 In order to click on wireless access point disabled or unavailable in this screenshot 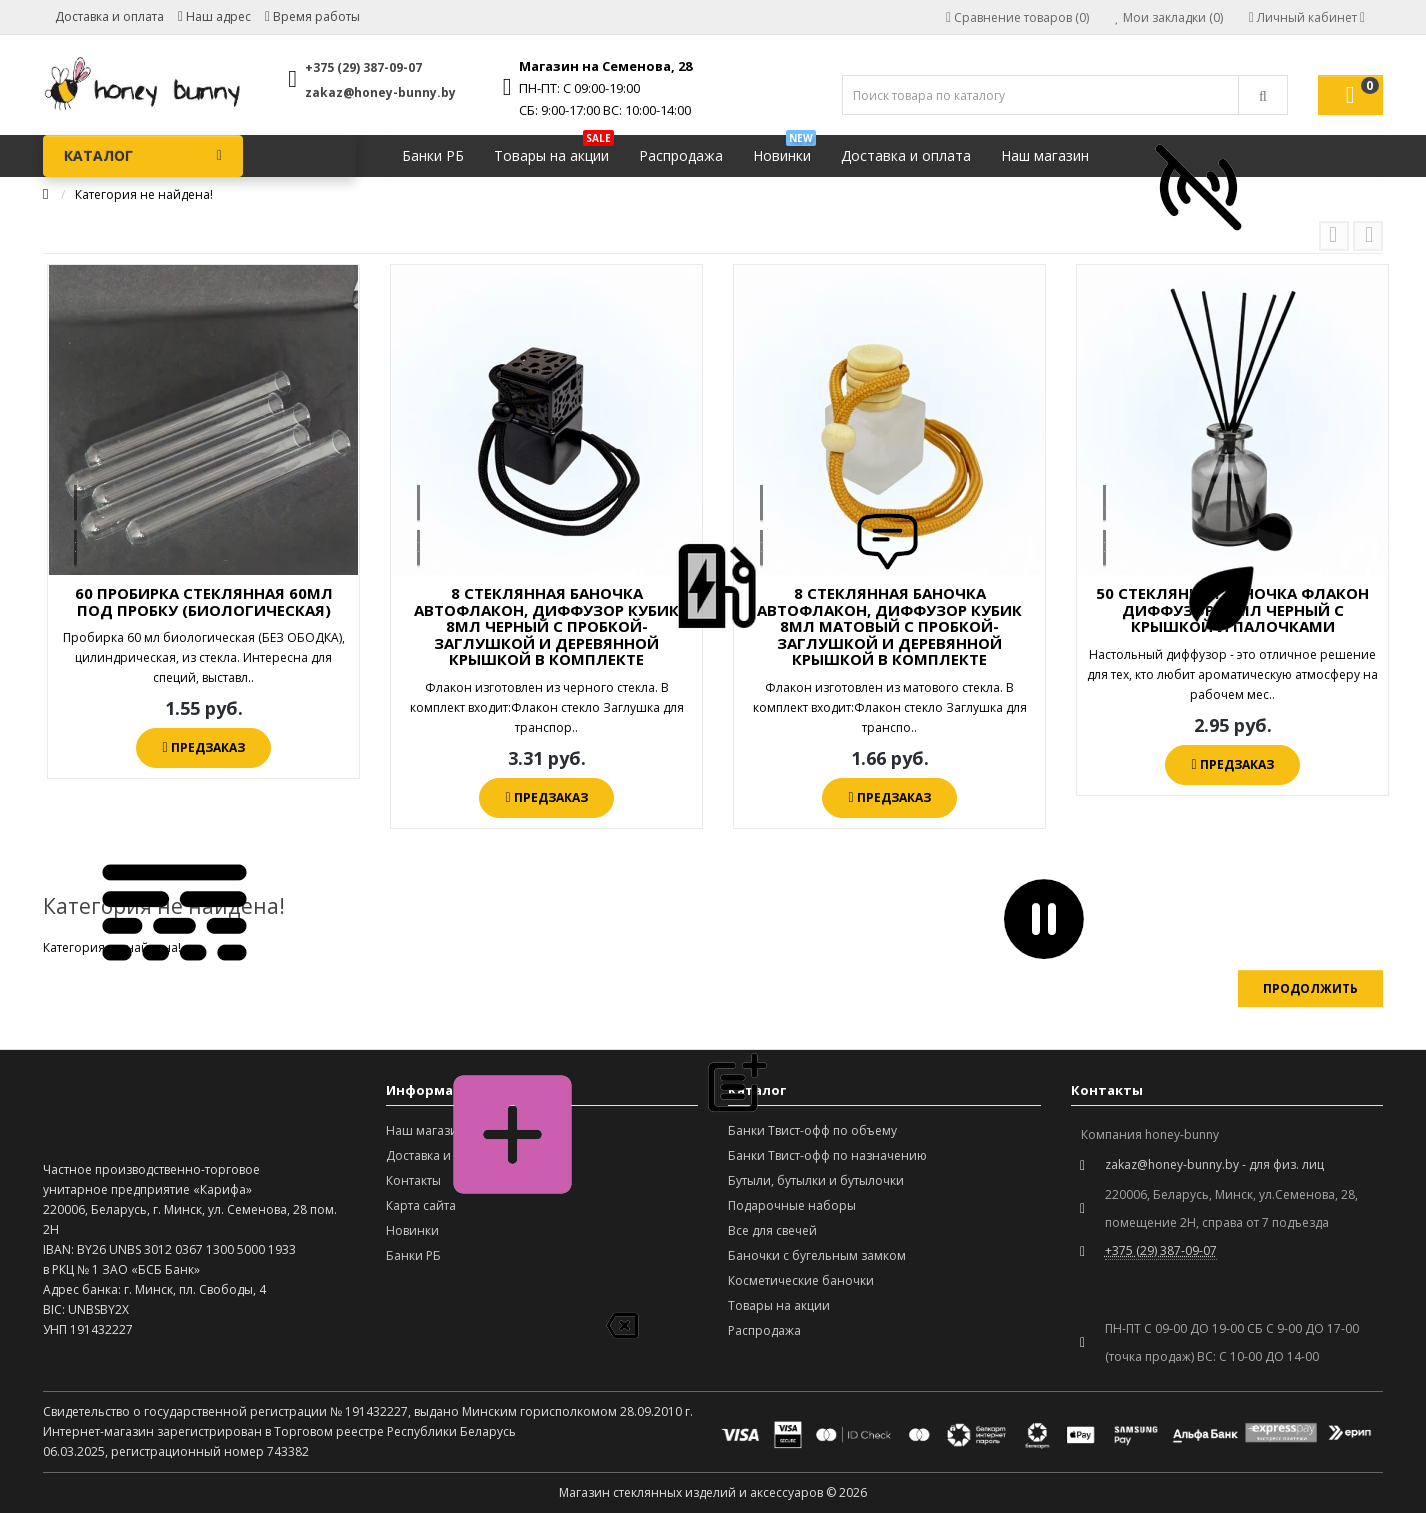, I will do `click(1198, 187)`.